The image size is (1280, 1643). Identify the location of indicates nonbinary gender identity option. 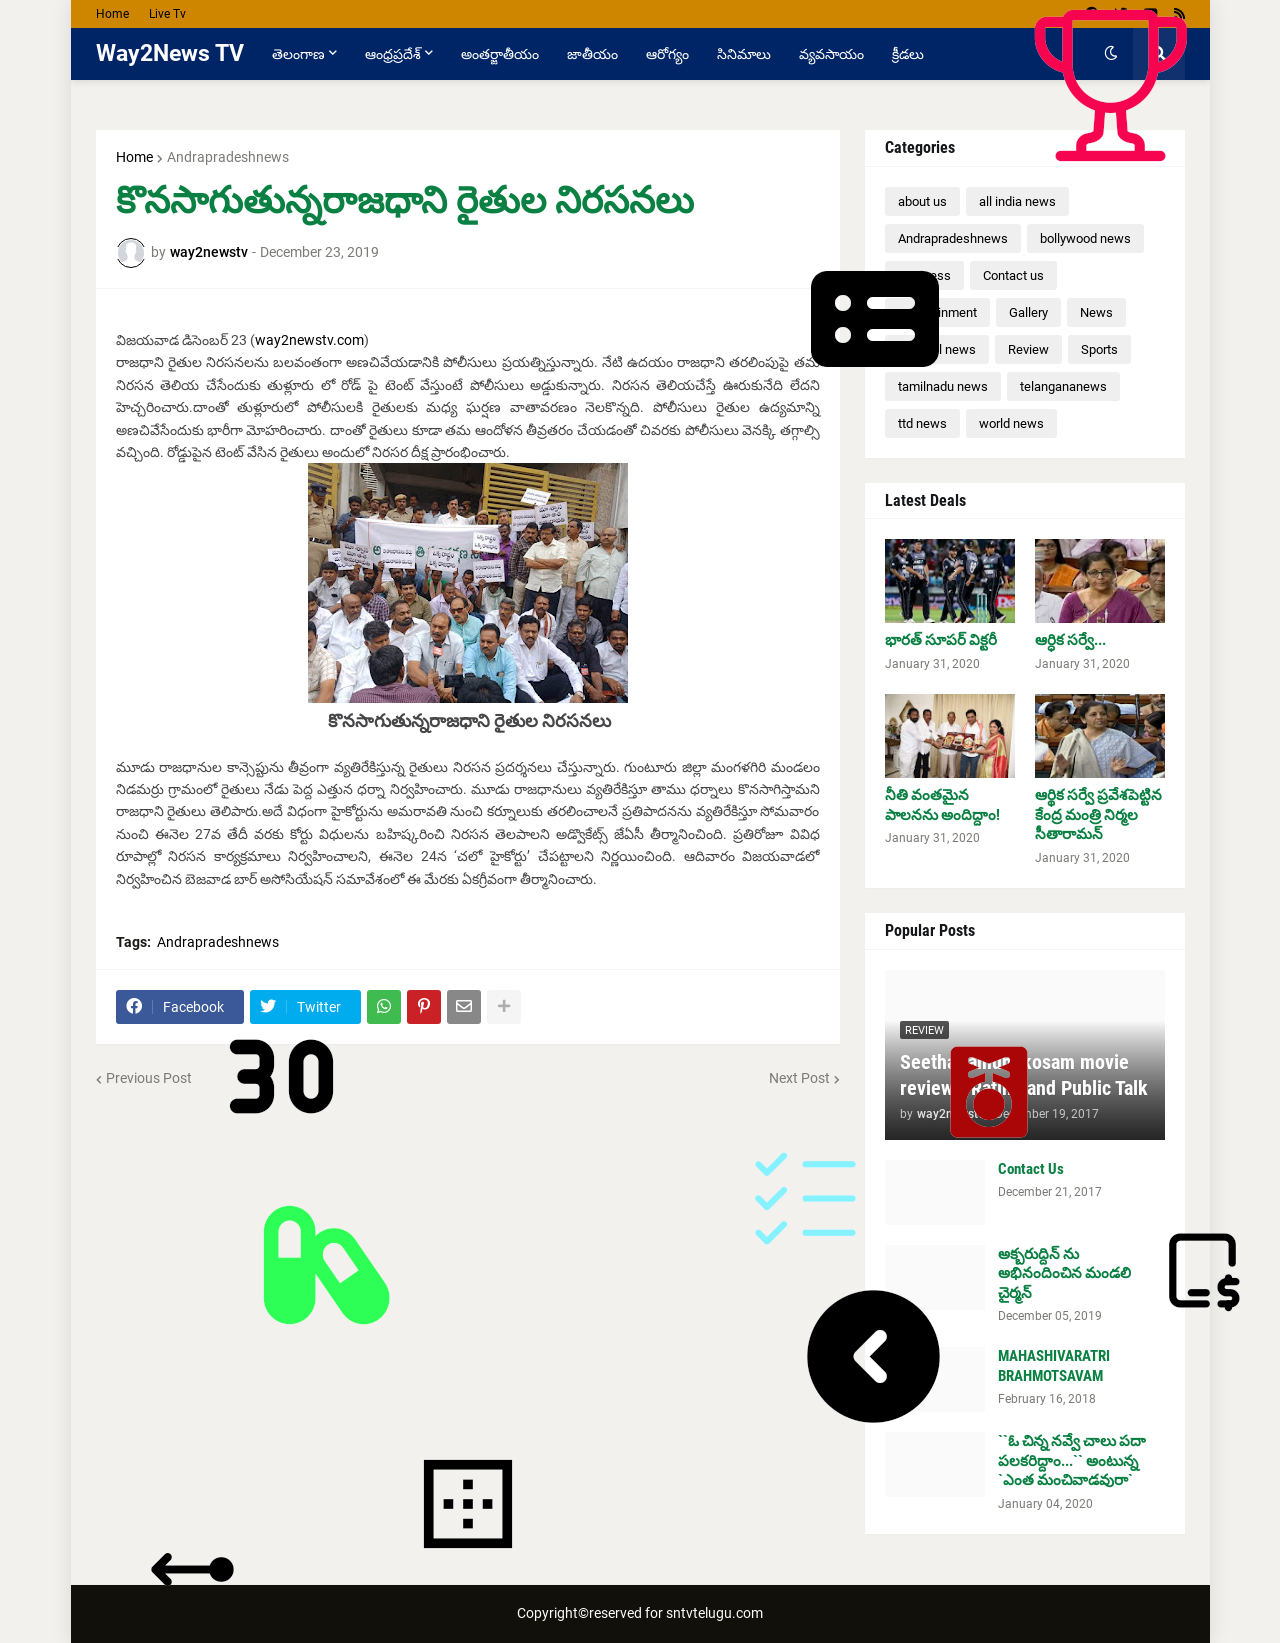
(989, 1092).